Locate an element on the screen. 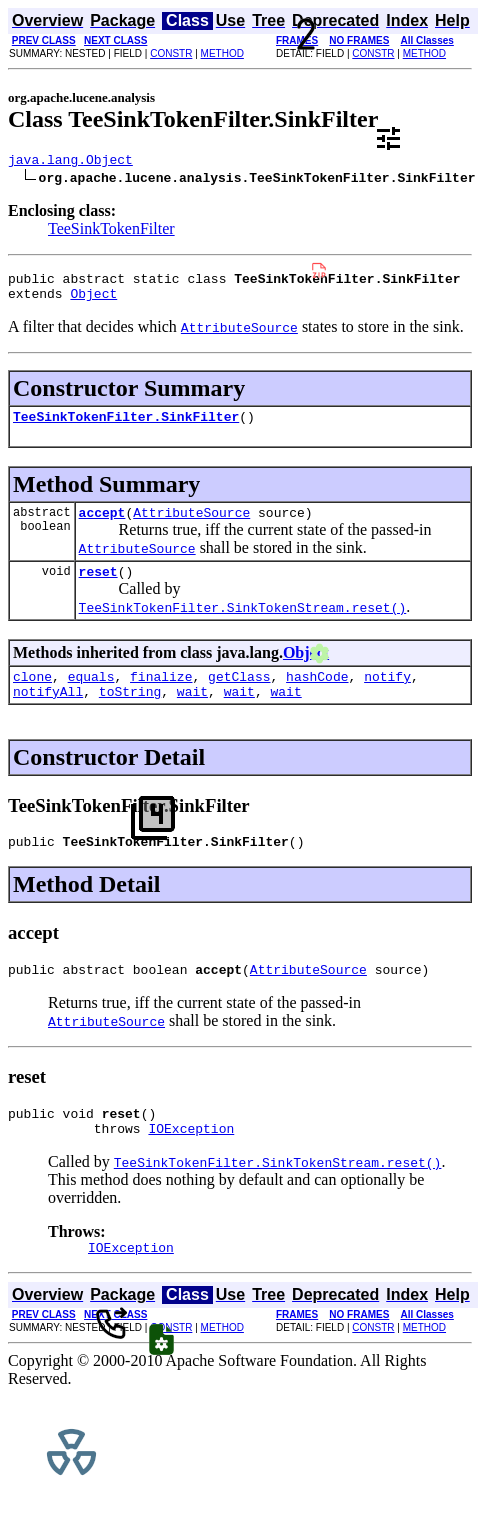  compress files into a zip archive is located at coordinates (319, 271).